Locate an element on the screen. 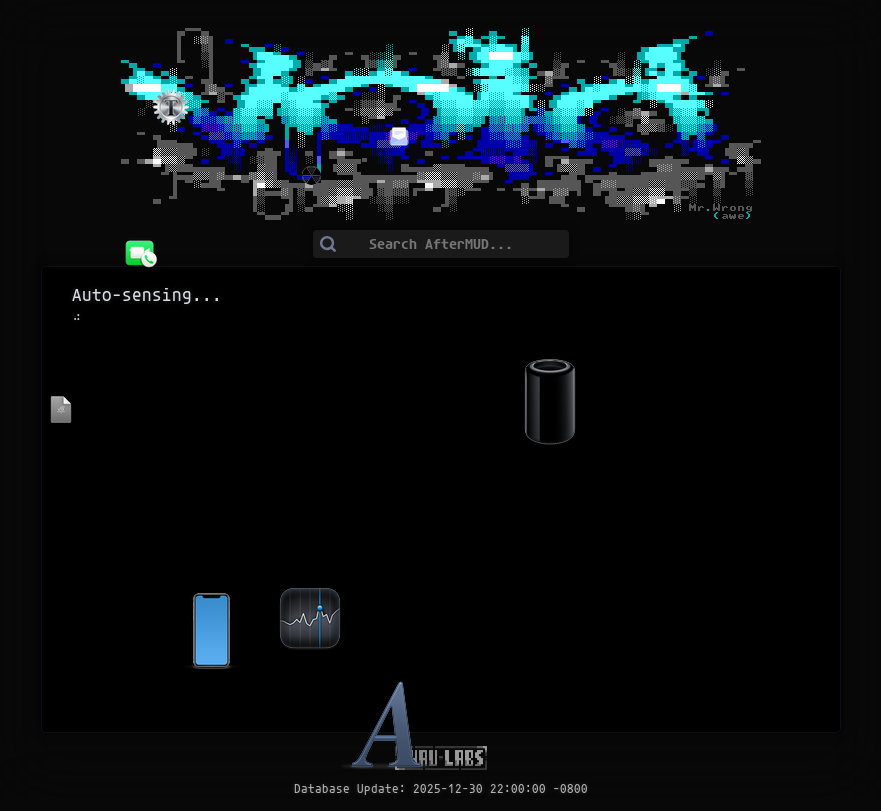 The height and width of the screenshot is (811, 881). open the stocks app to view market data is located at coordinates (310, 618).